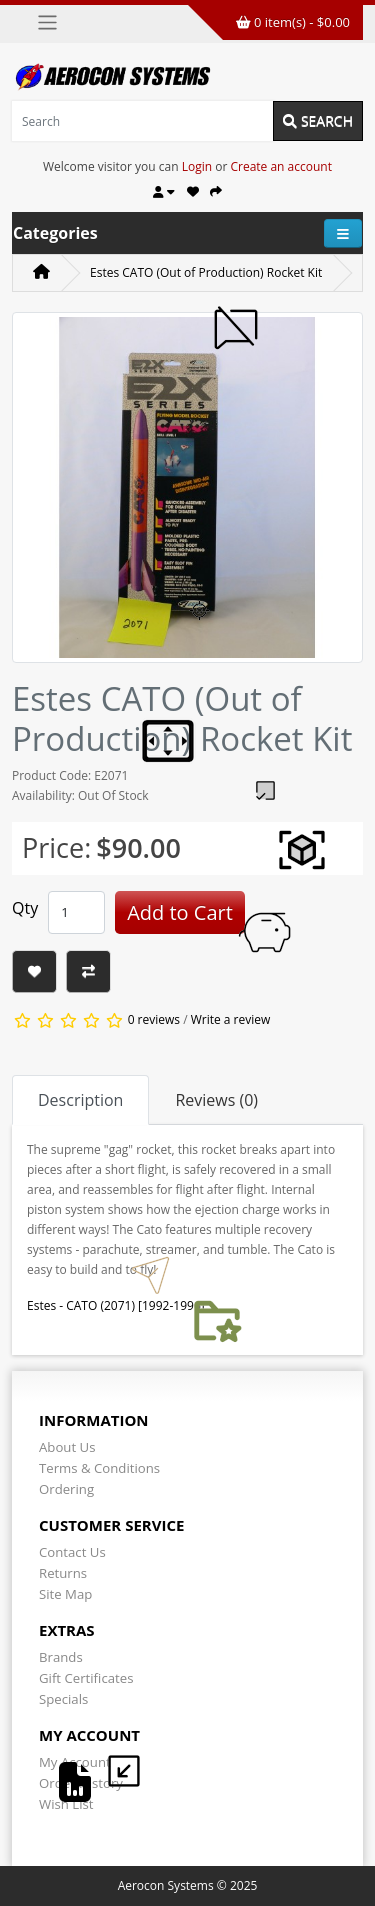 The width and height of the screenshot is (375, 1906). Describe the element at coordinates (199, 610) in the screenshot. I see `center map on current location` at that location.